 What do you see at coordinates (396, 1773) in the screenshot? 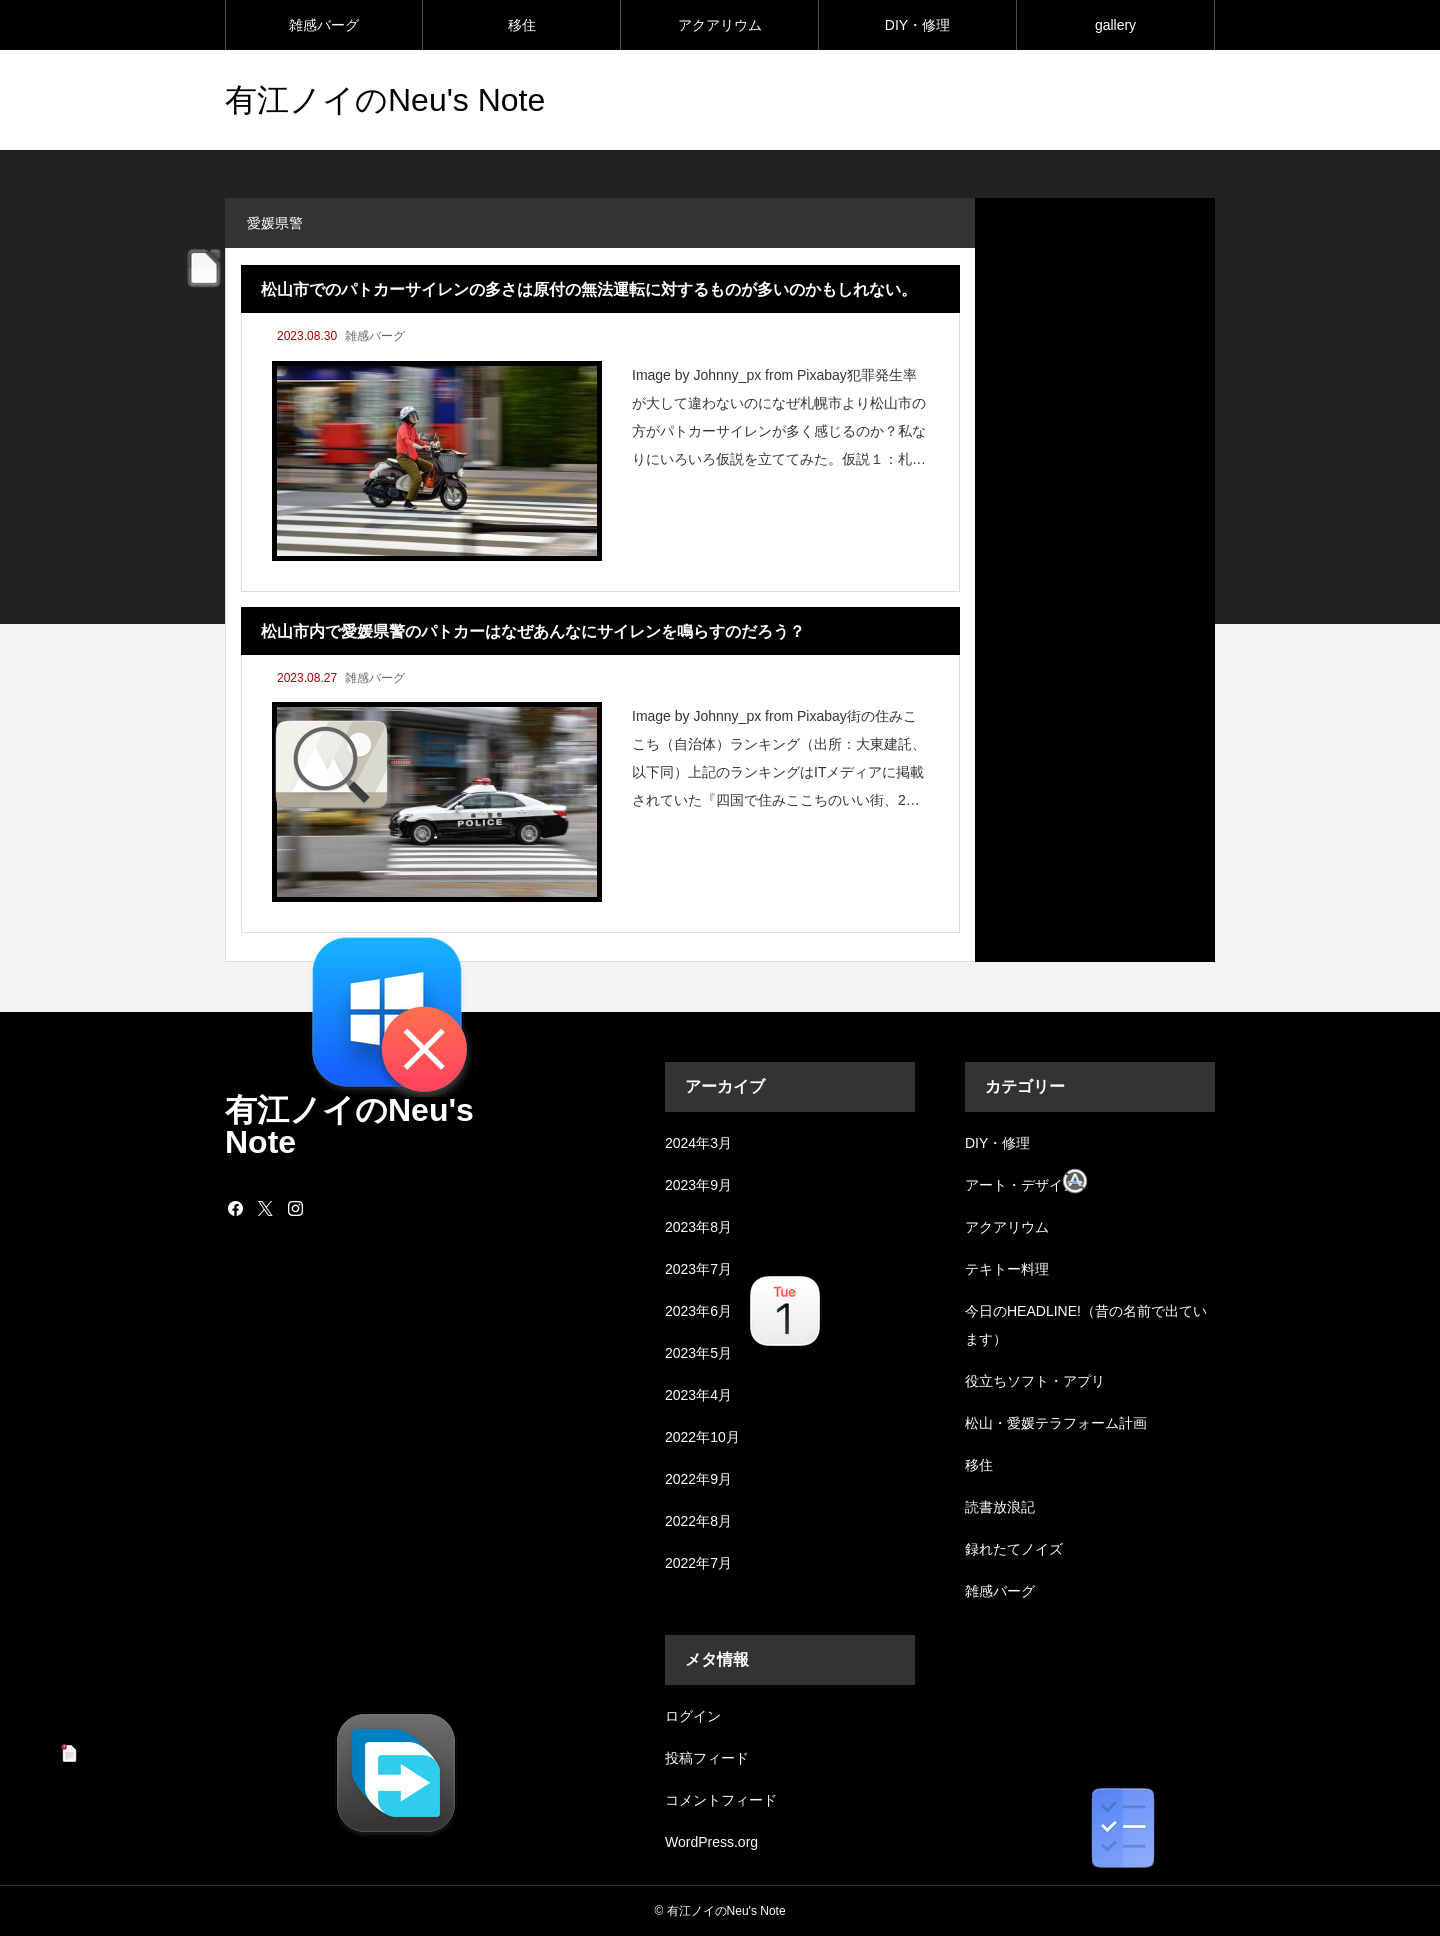
I see `open free download manager app` at bounding box center [396, 1773].